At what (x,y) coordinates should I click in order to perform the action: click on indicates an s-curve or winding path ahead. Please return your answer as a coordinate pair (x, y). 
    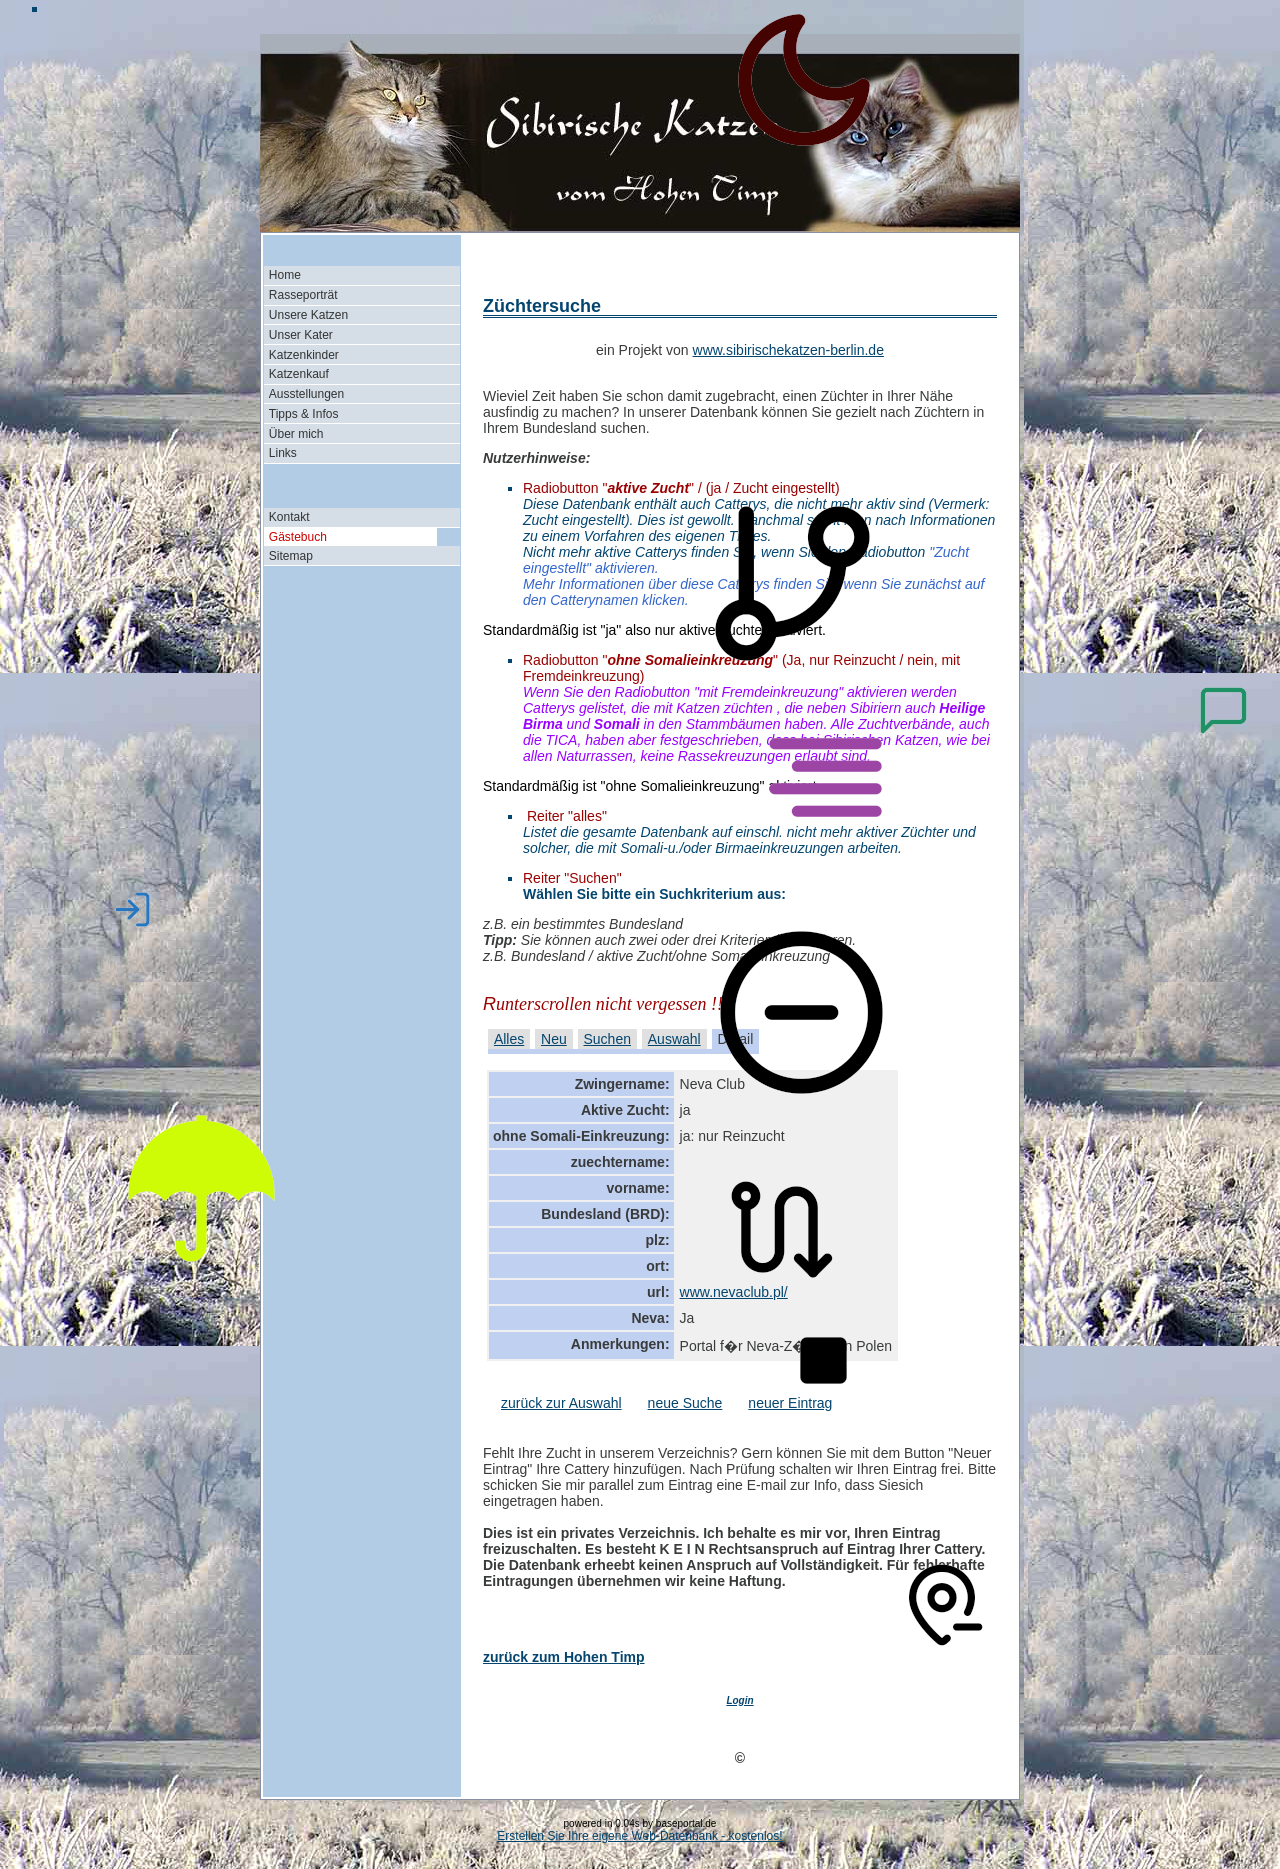
    Looking at the image, I should click on (779, 1229).